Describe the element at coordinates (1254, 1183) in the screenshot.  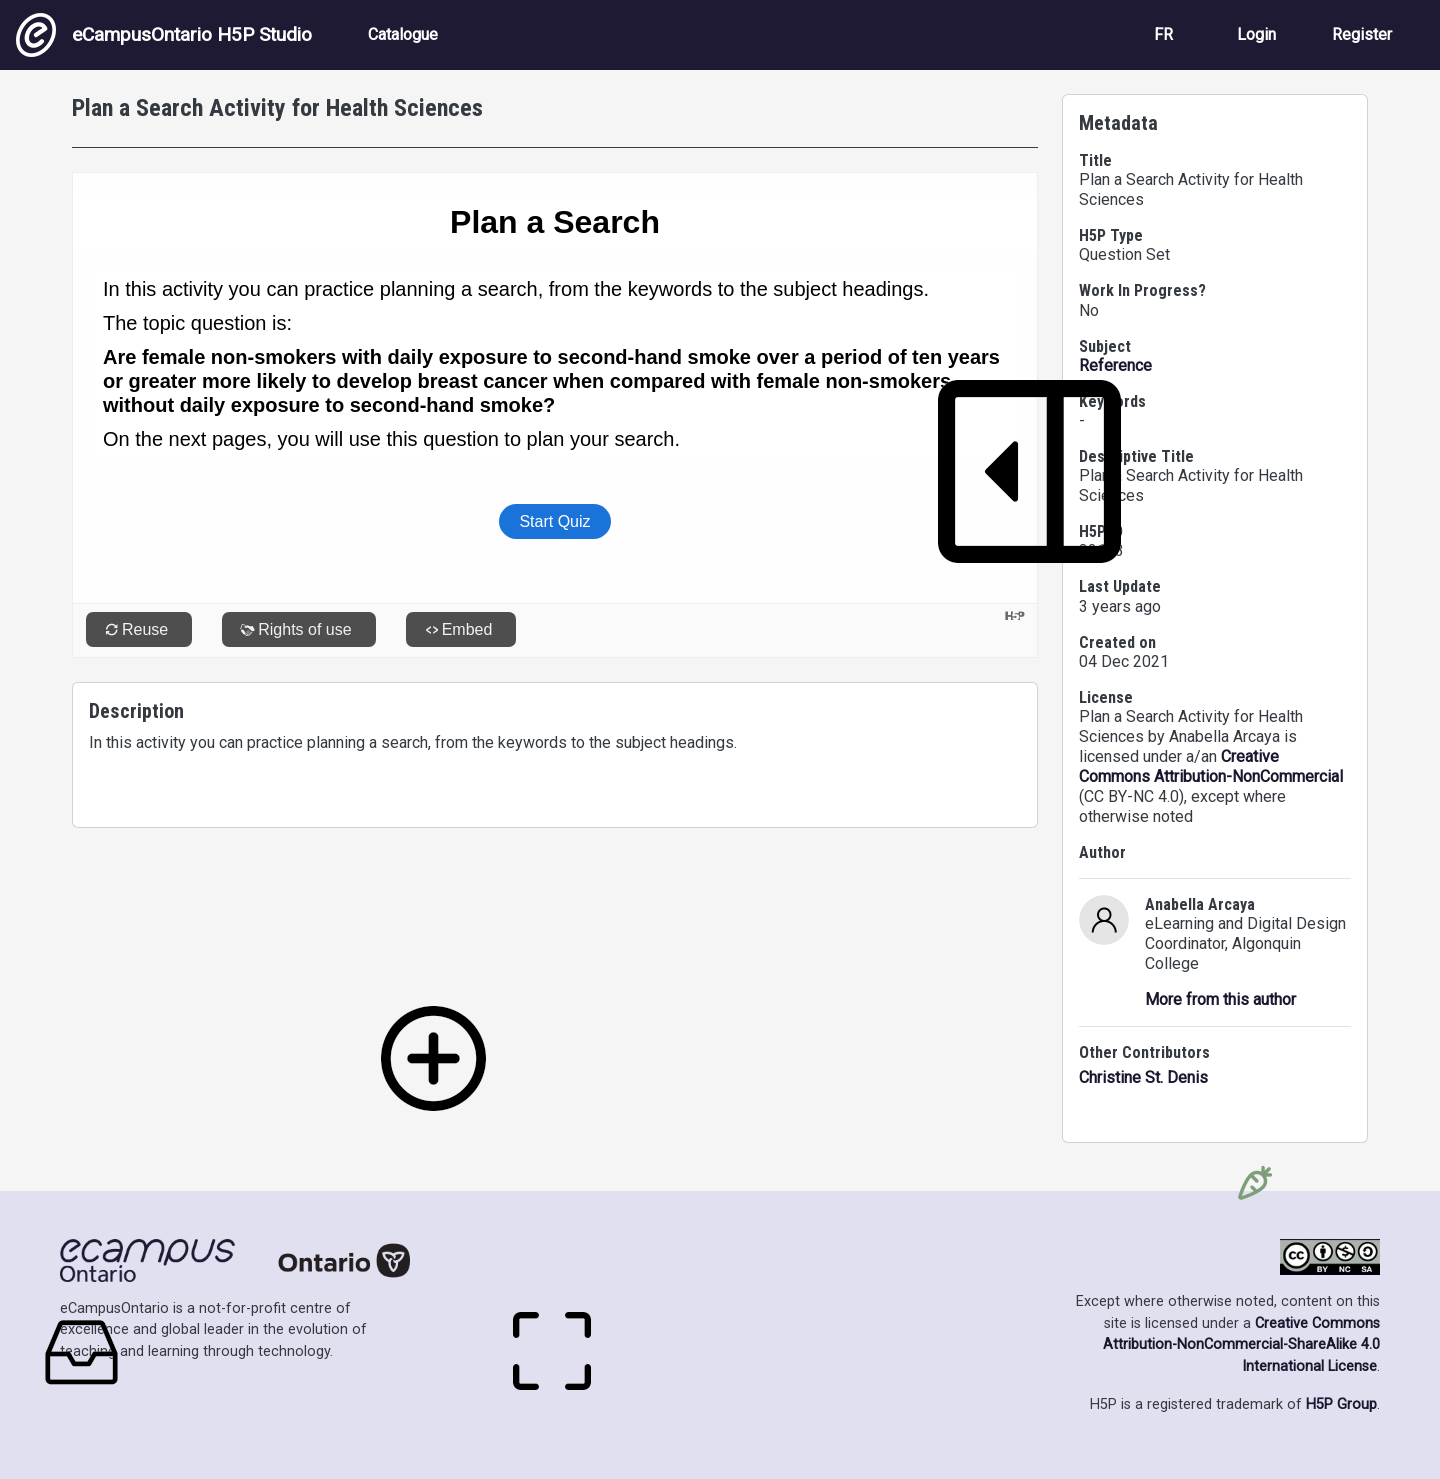
I see `browse vegetable or produce category` at that location.